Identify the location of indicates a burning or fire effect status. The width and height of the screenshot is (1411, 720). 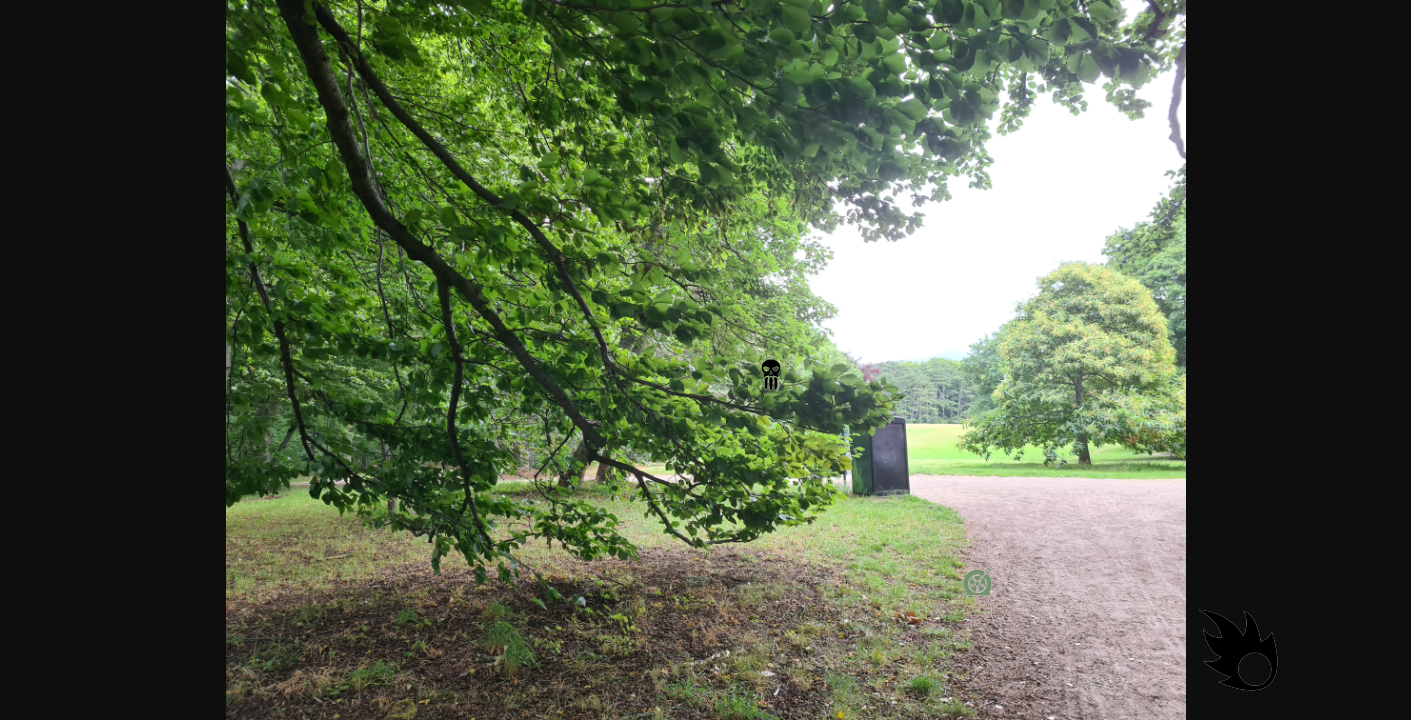
(1235, 647).